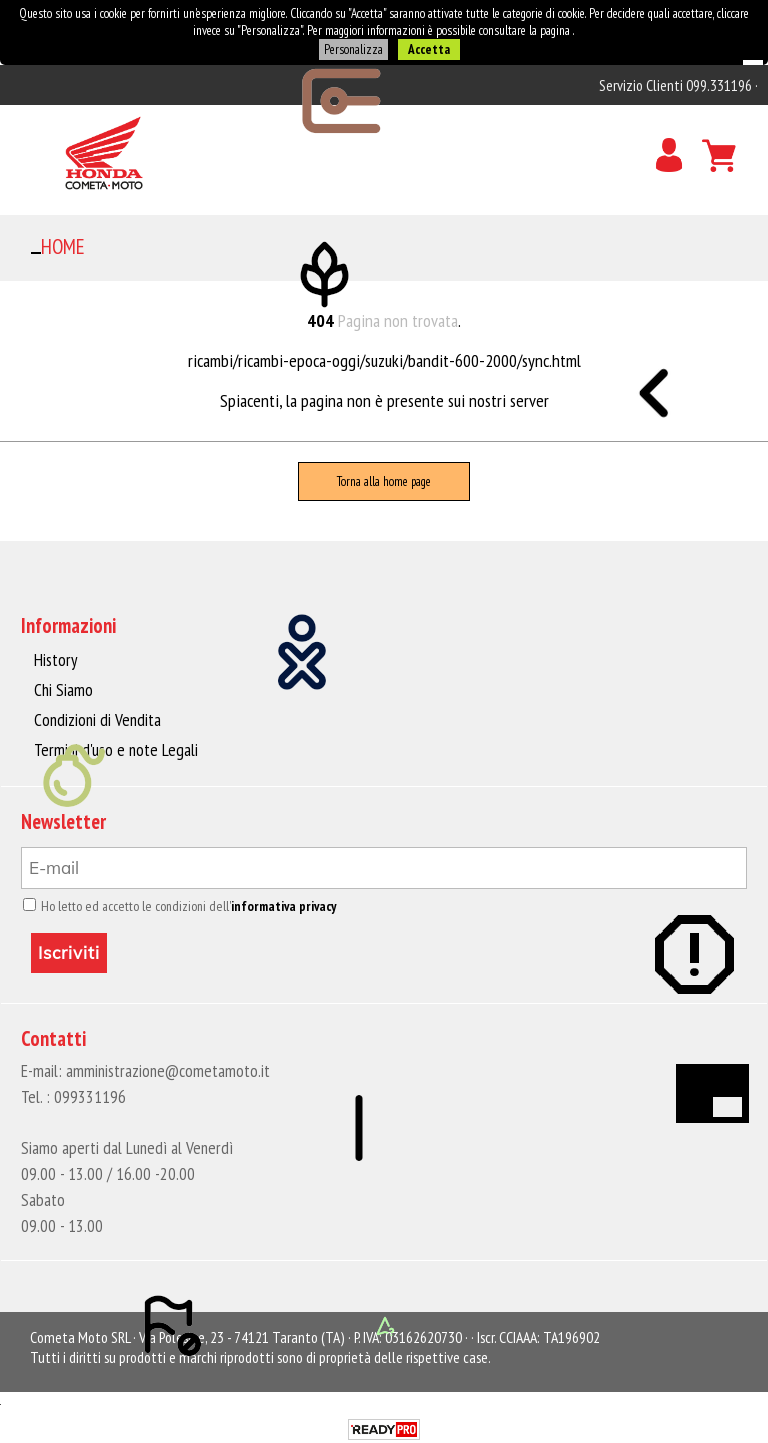  Describe the element at coordinates (359, 1128) in the screenshot. I see `indicates information or help tooltip` at that location.